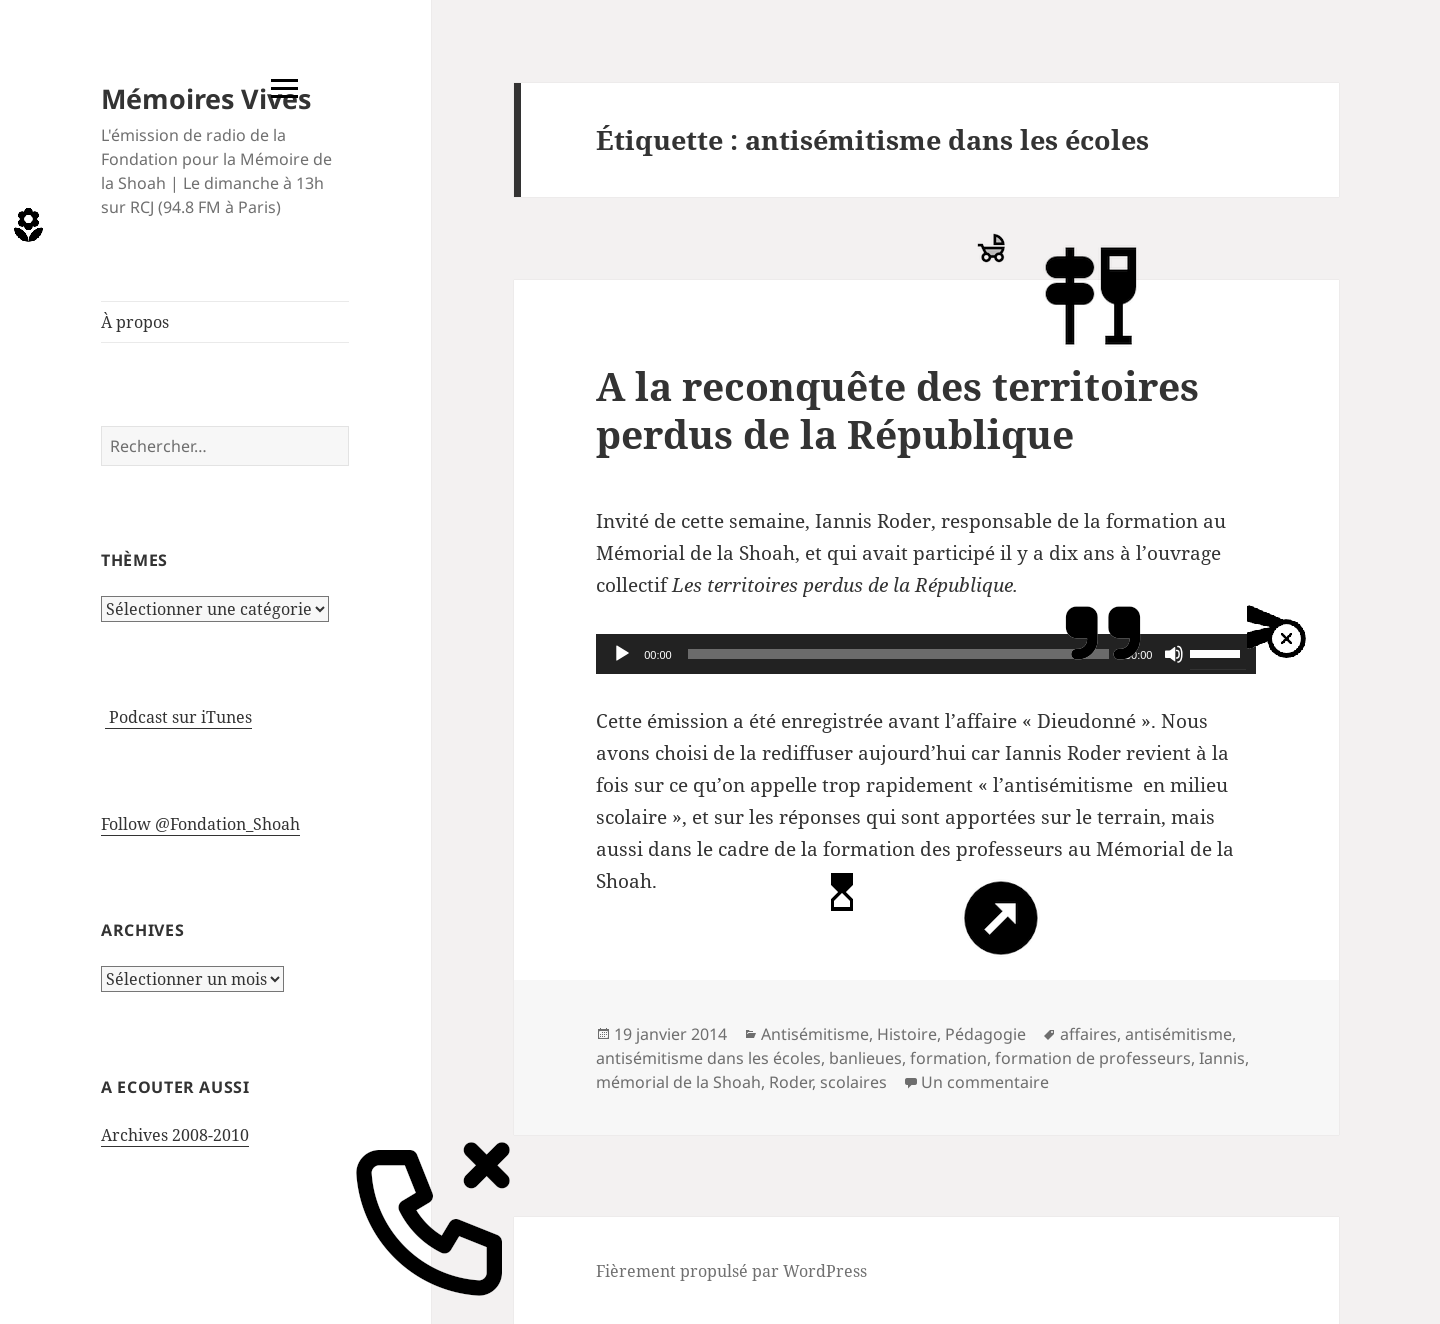 This screenshot has width=1440, height=1324. I want to click on open navigation menu, so click(284, 88).